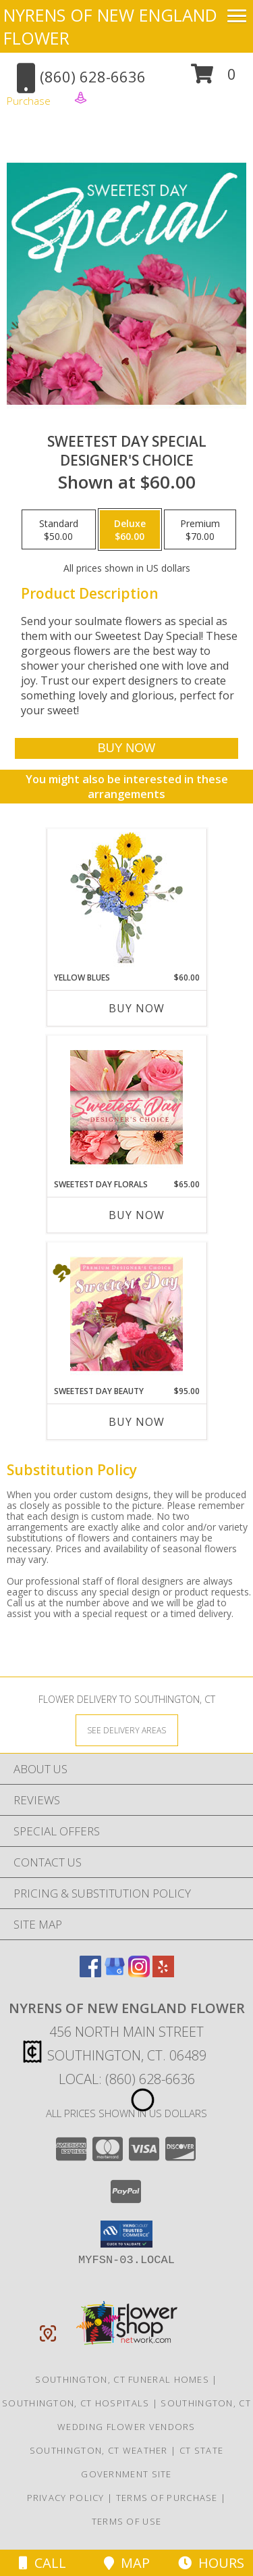  What do you see at coordinates (48, 2333) in the screenshot?
I see `activate live view mode for real-time location tracking` at bounding box center [48, 2333].